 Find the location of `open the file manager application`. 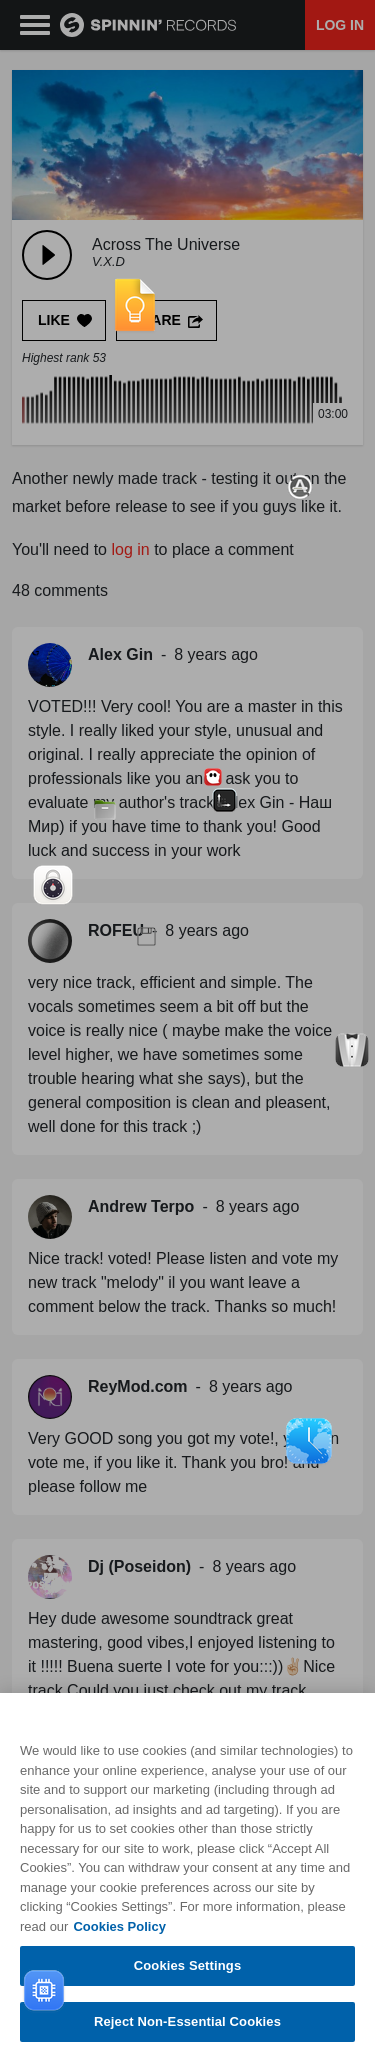

open the file manager application is located at coordinates (105, 810).